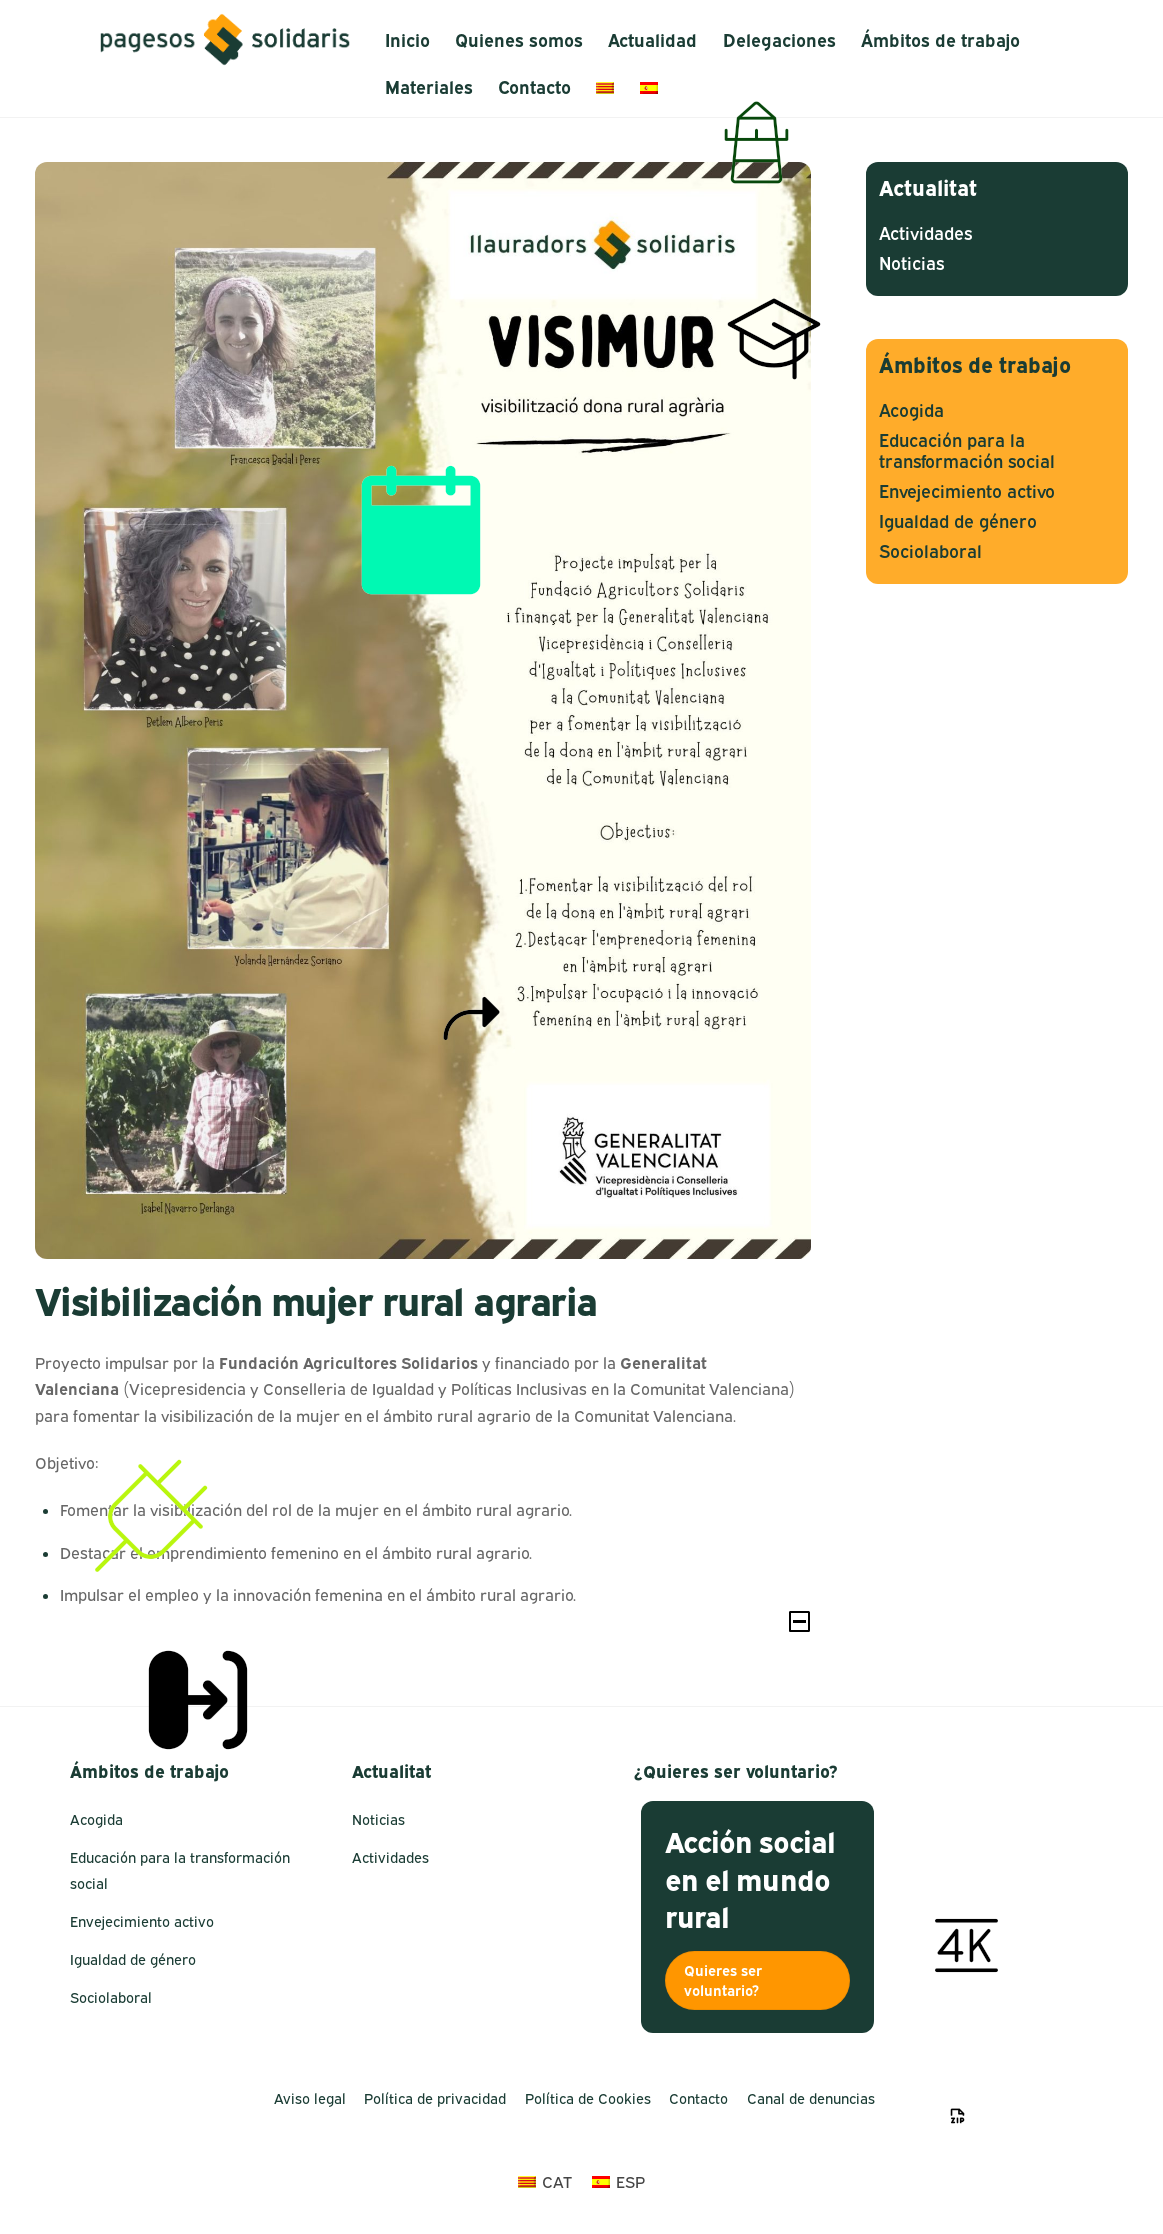 This screenshot has height=2234, width=1163. I want to click on access education or learning resources, so click(774, 336).